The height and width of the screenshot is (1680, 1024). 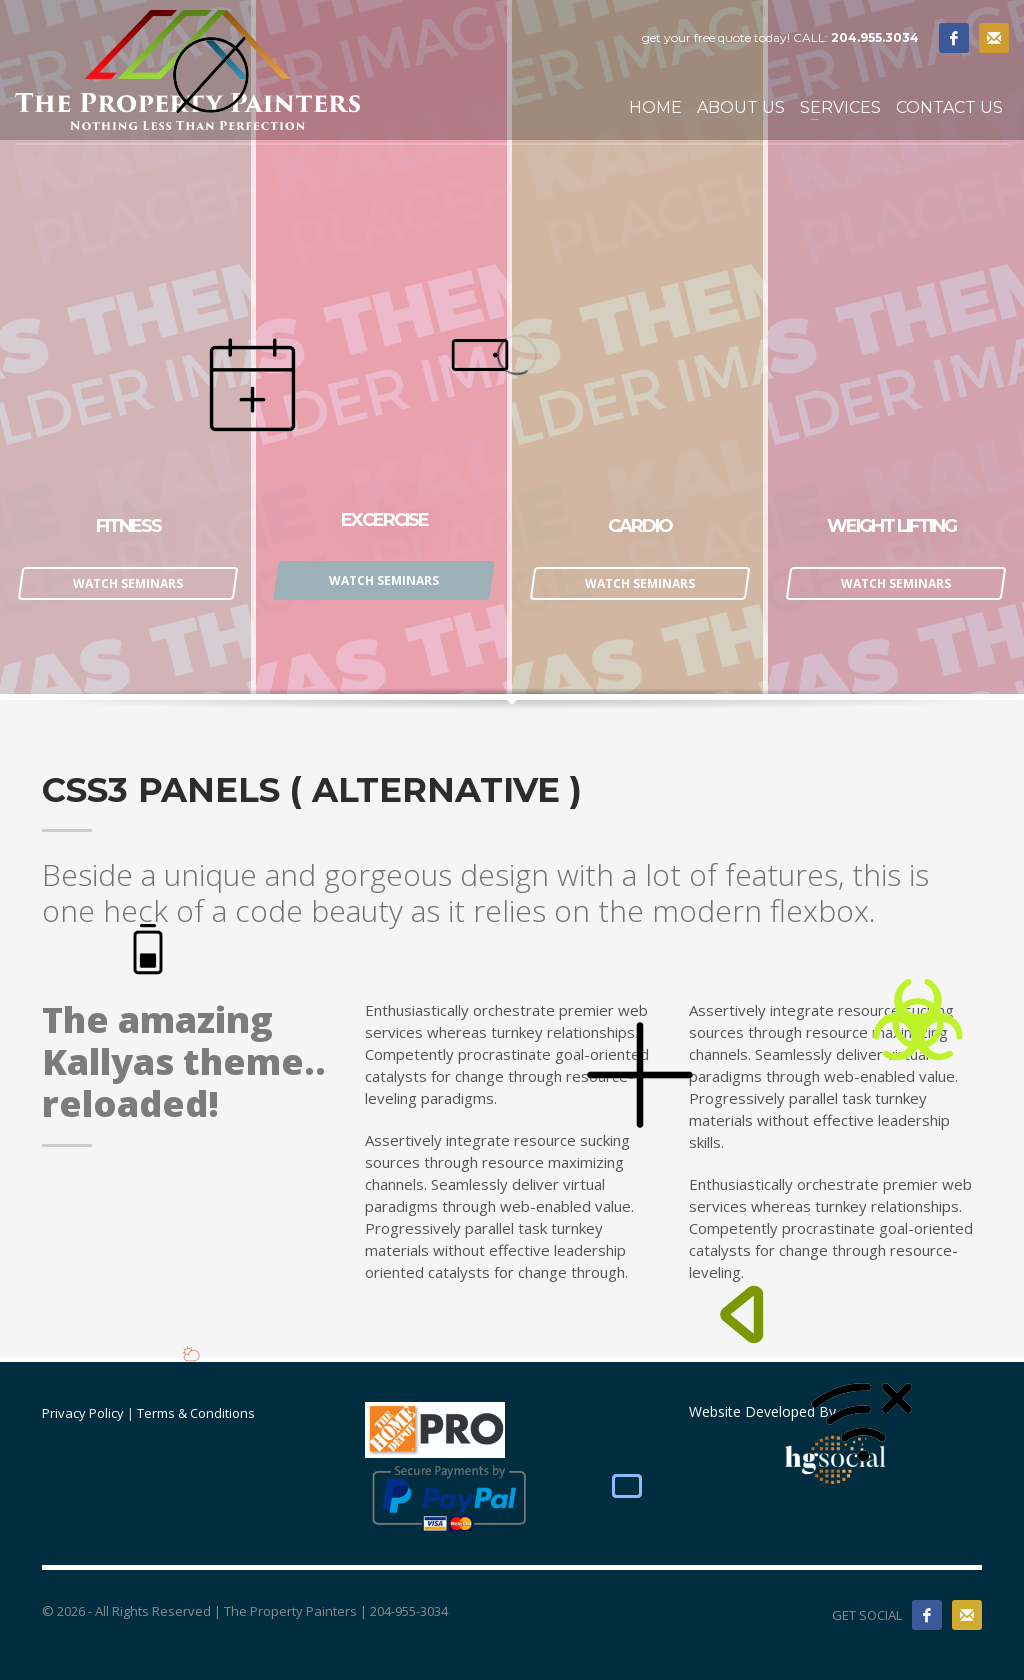 I want to click on indicates hazardous or dangerous content warning, so click(x=918, y=1022).